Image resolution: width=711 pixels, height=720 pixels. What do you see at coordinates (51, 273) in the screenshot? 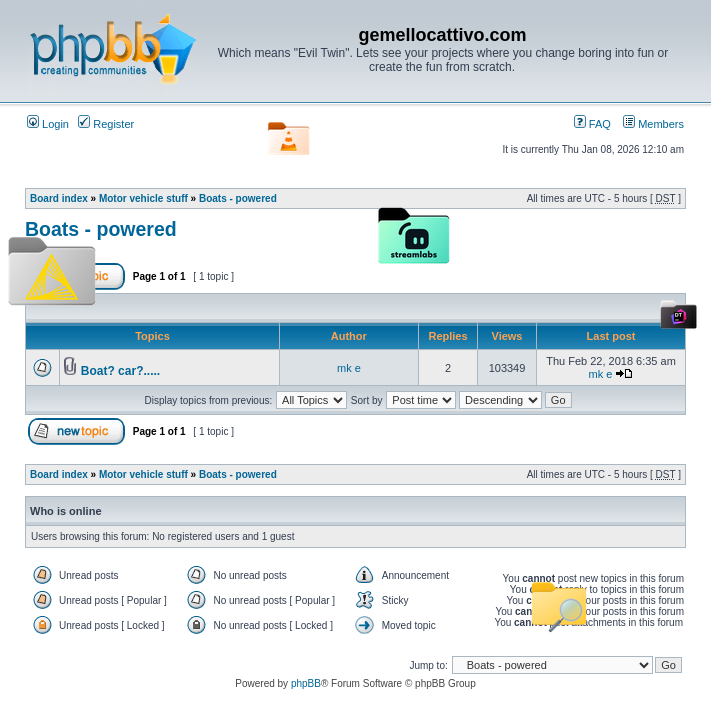
I see `open knime workflow projects folder` at bounding box center [51, 273].